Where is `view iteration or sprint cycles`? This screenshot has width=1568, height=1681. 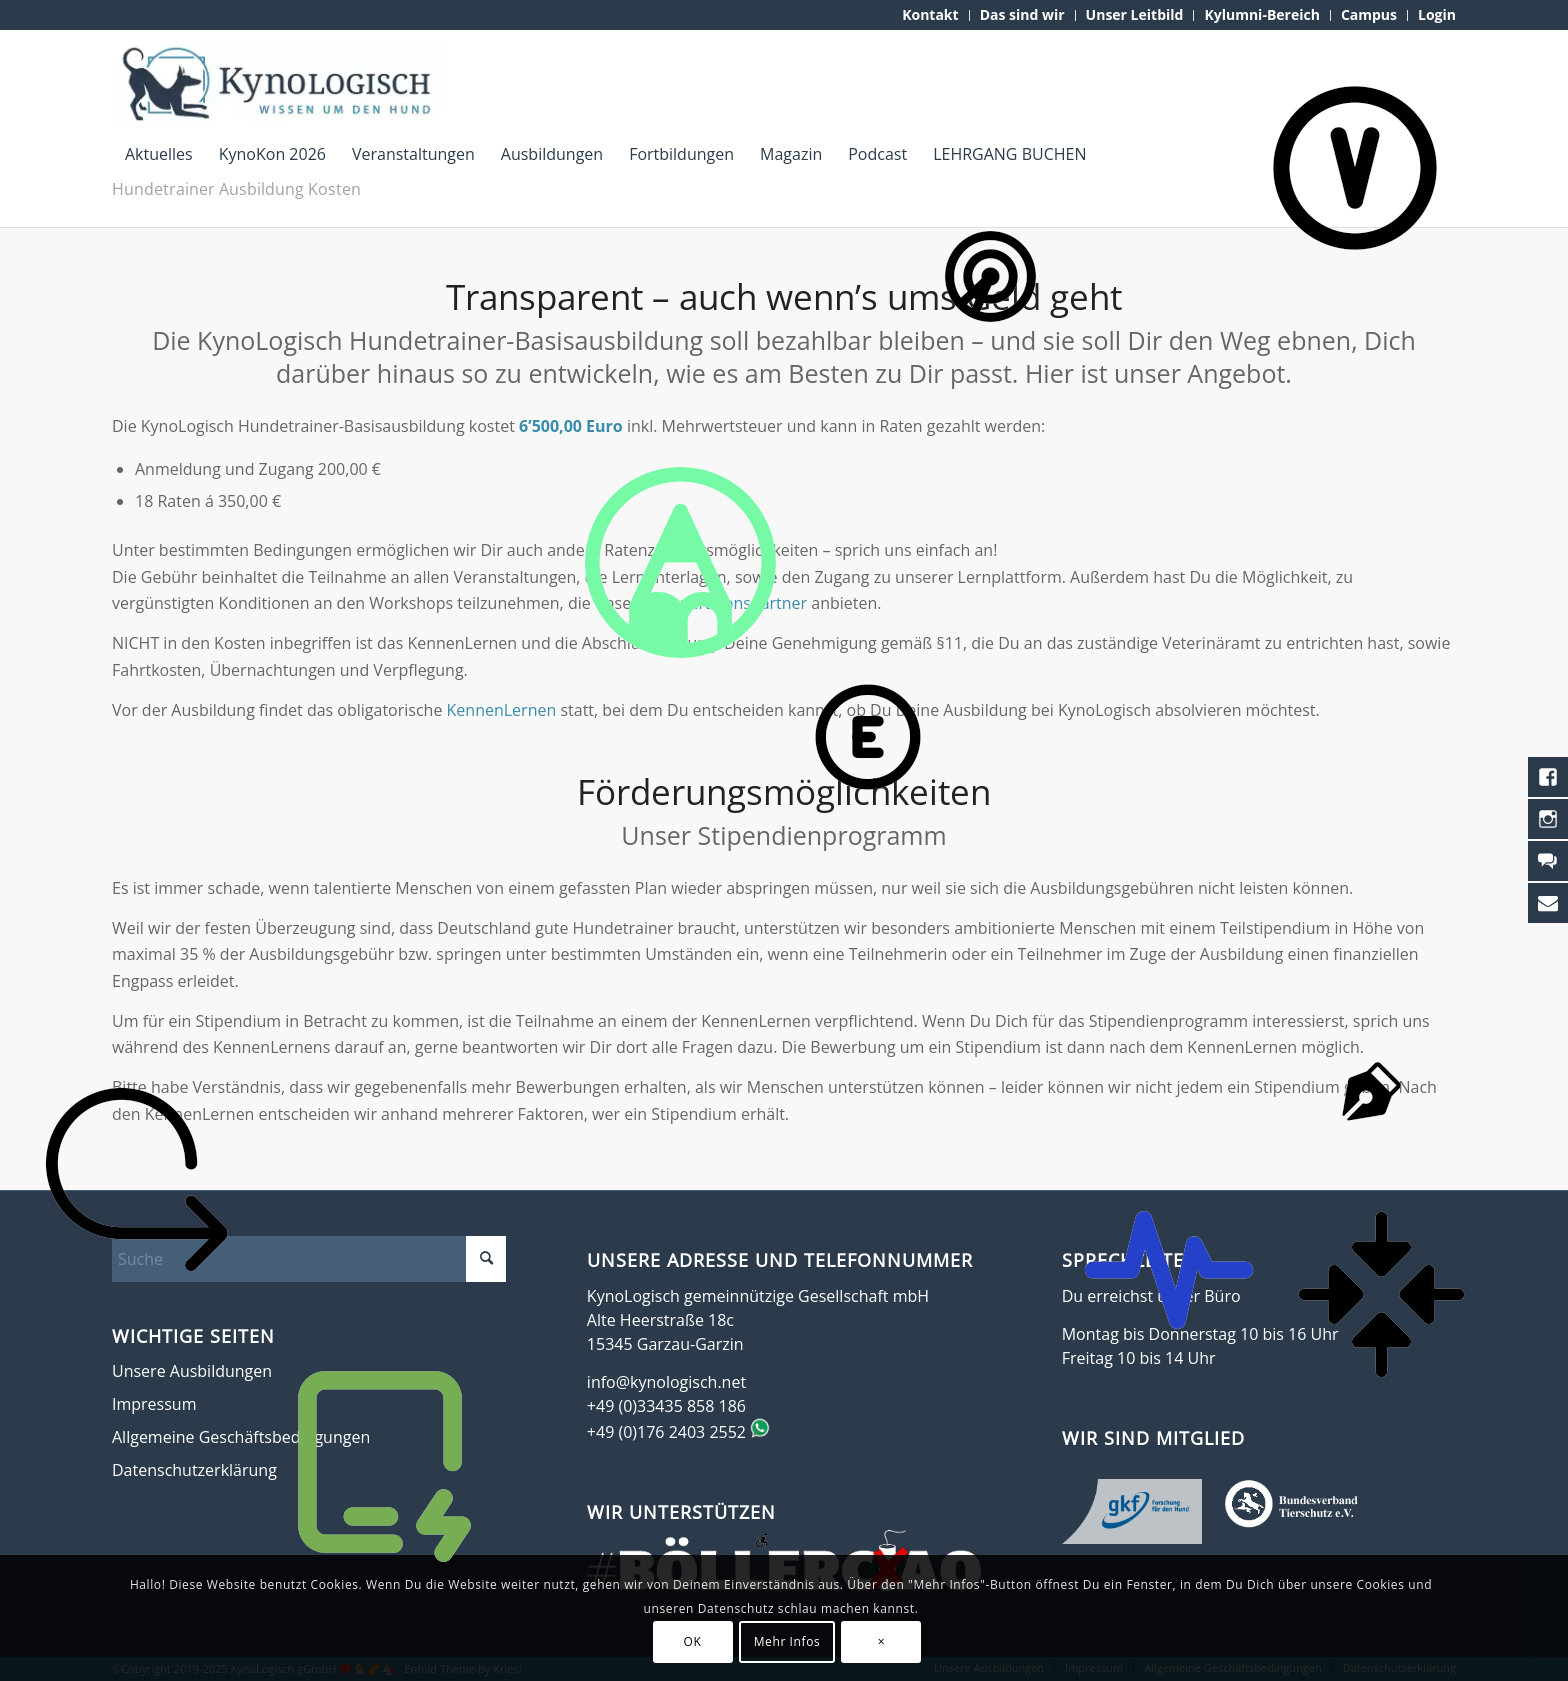 view iteration or sprint cycles is located at coordinates (133, 1175).